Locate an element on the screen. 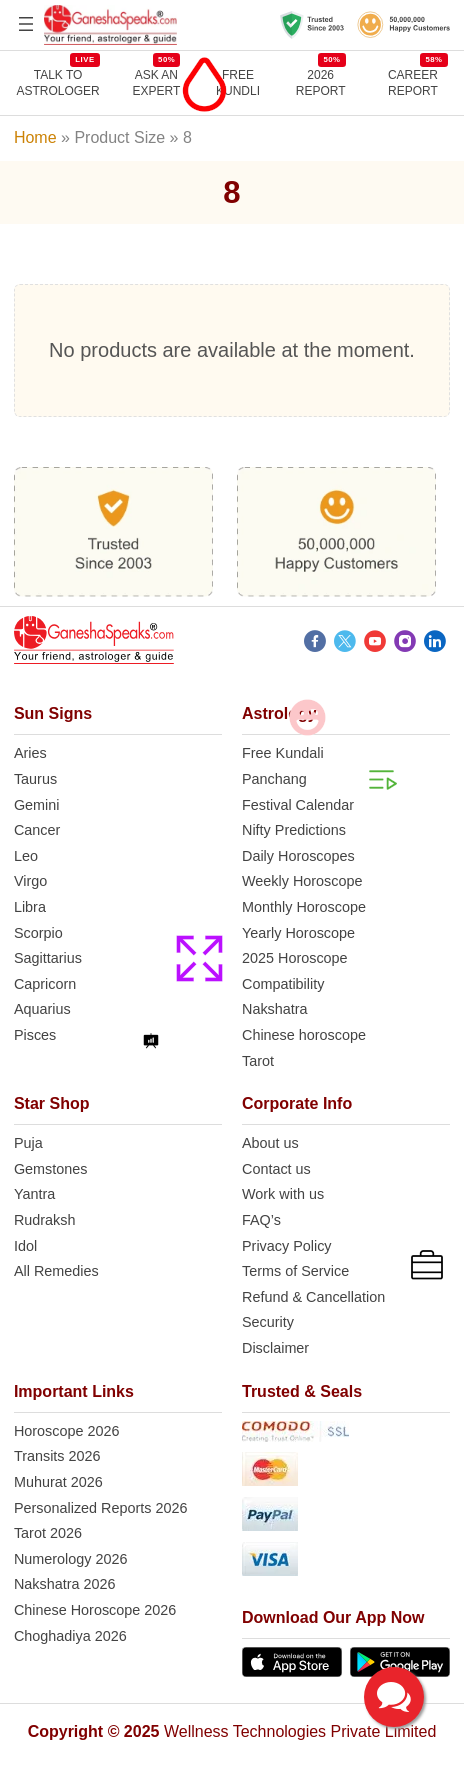 This screenshot has height=1771, width=464. expand to fullscreen mode is located at coordinates (199, 958).